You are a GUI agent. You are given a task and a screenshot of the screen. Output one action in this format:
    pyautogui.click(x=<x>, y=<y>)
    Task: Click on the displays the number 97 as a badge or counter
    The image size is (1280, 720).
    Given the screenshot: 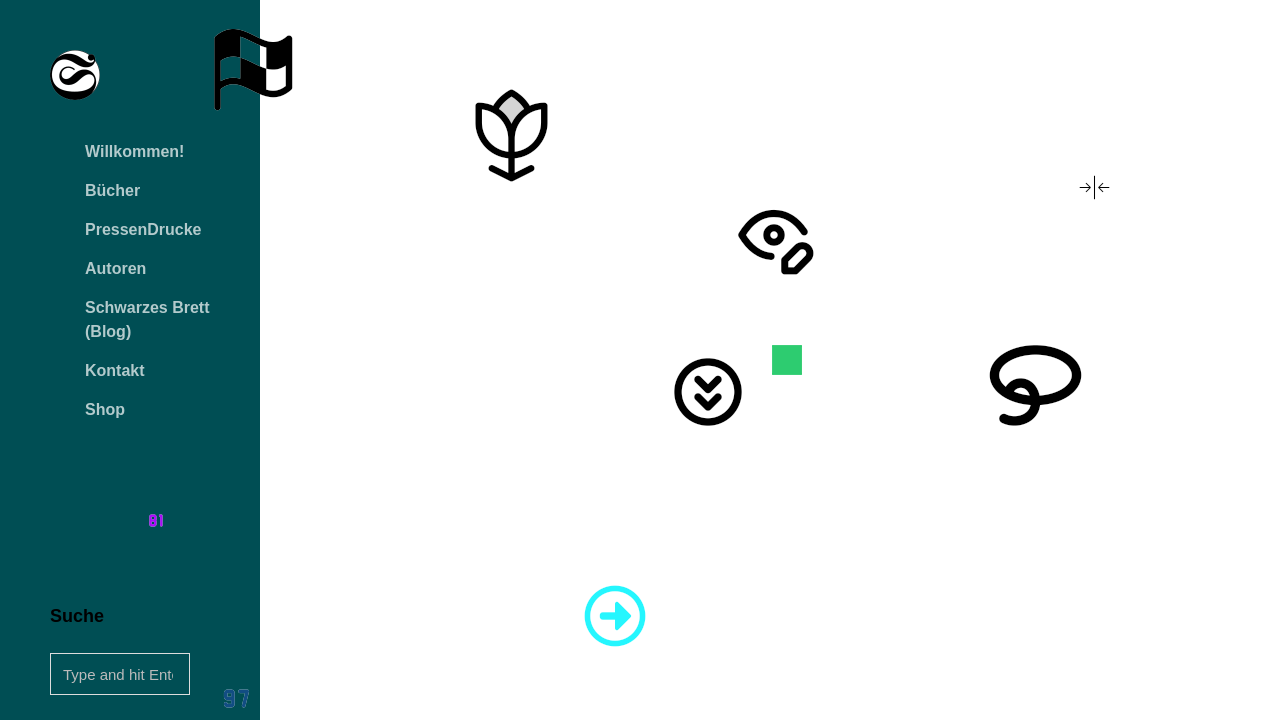 What is the action you would take?
    pyautogui.click(x=236, y=698)
    